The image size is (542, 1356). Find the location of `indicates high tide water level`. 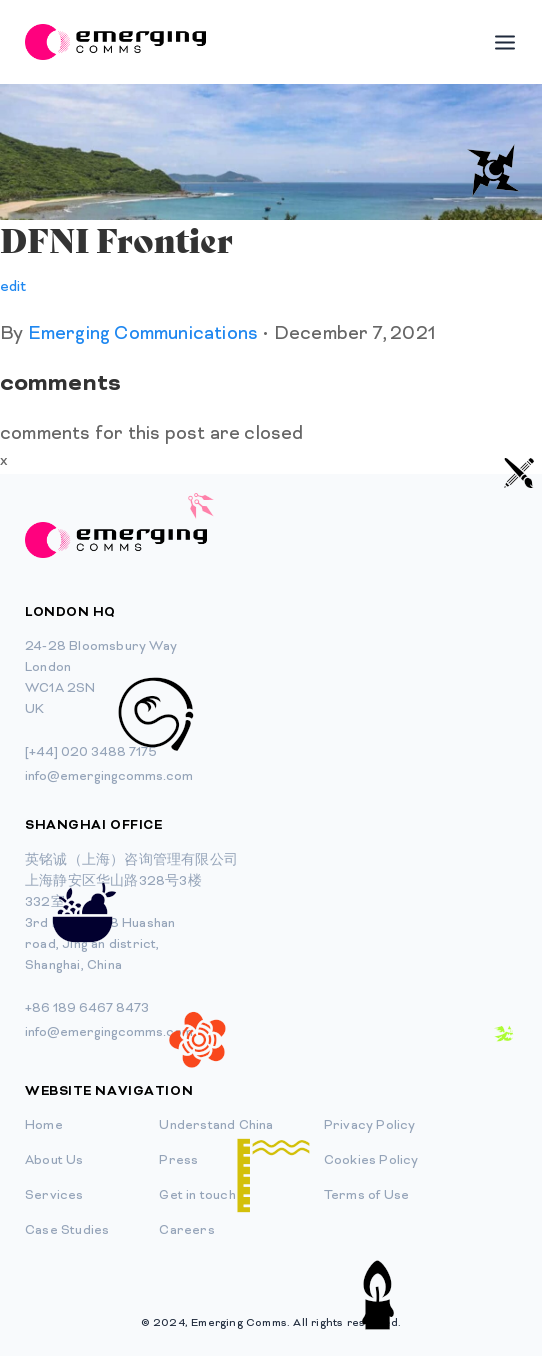

indicates high tide water level is located at coordinates (271, 1175).